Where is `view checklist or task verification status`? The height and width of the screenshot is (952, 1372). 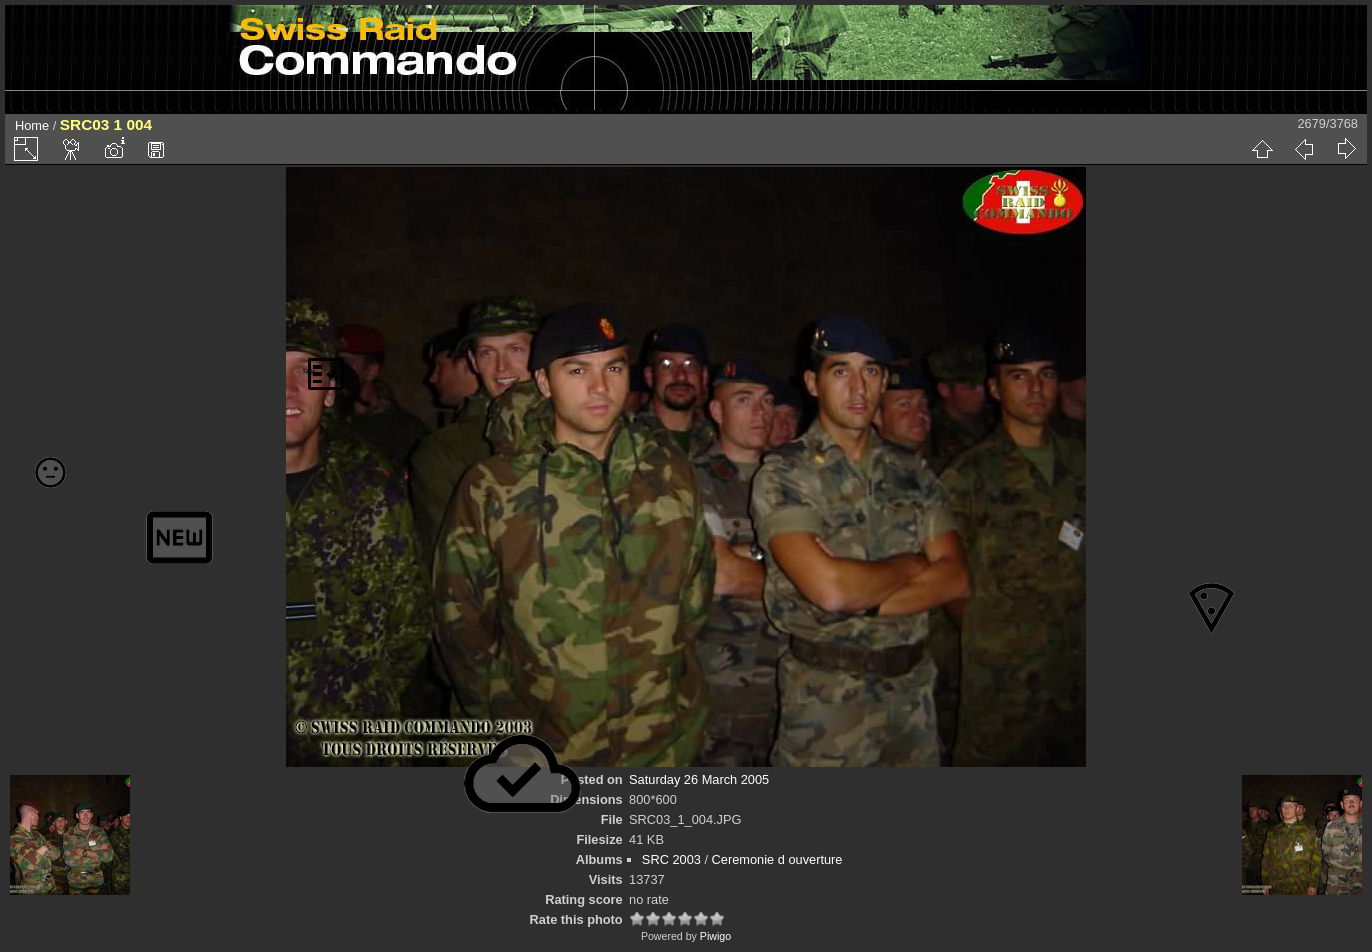 view checklist or task verification status is located at coordinates (326, 374).